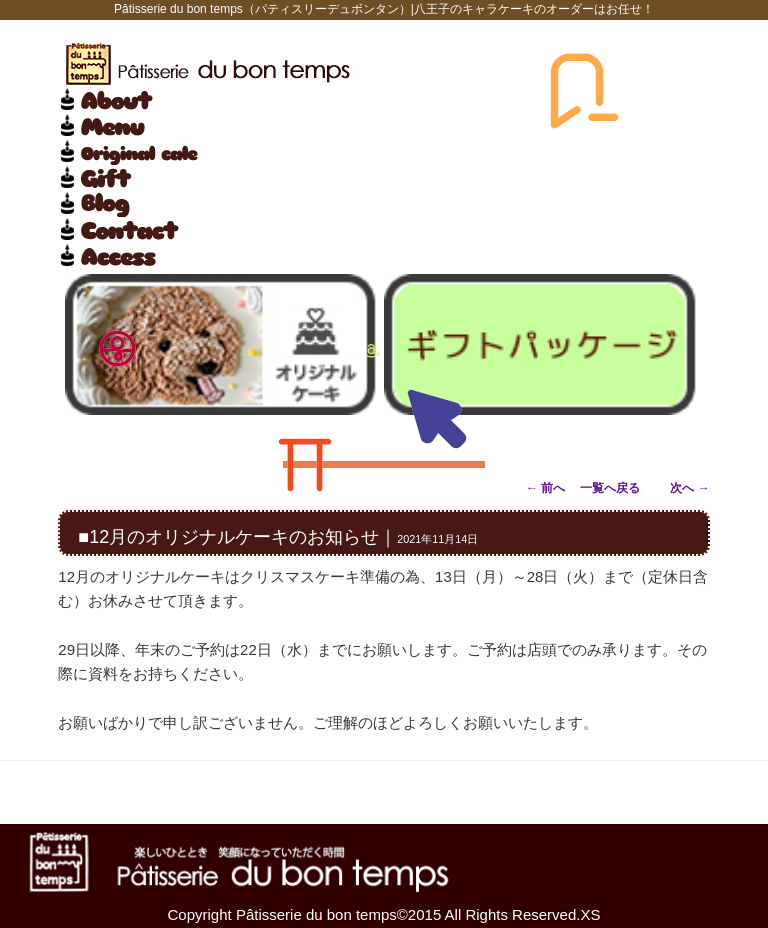  Describe the element at coordinates (305, 465) in the screenshot. I see `access mathematical or scientific functions` at that location.